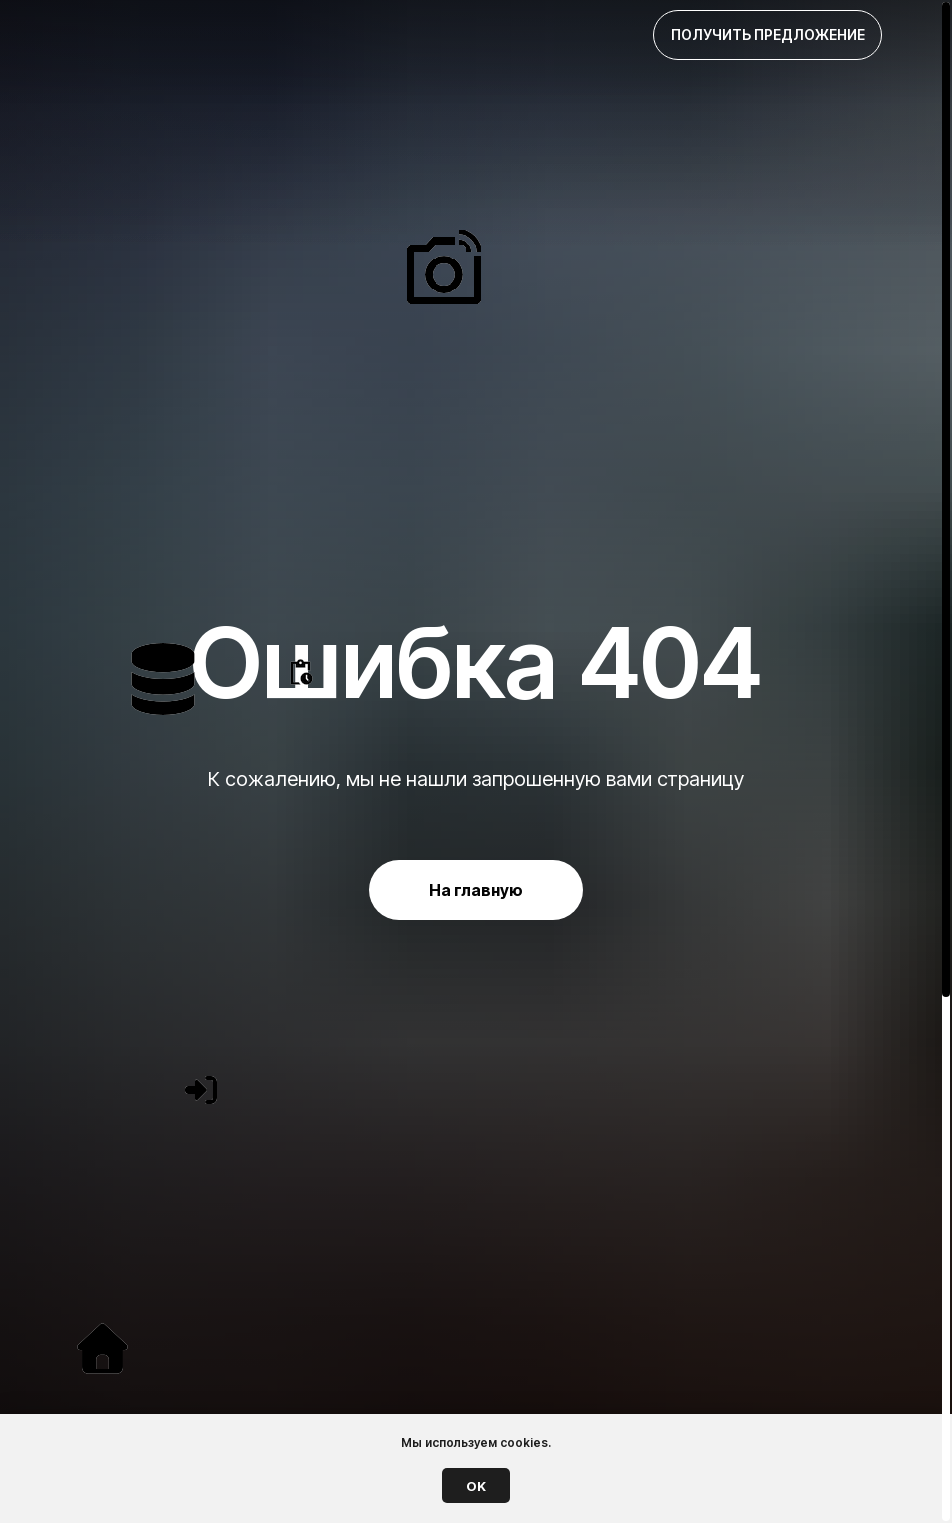 The image size is (952, 1523). Describe the element at coordinates (444, 267) in the screenshot. I see `connect to a wireless or external camera` at that location.